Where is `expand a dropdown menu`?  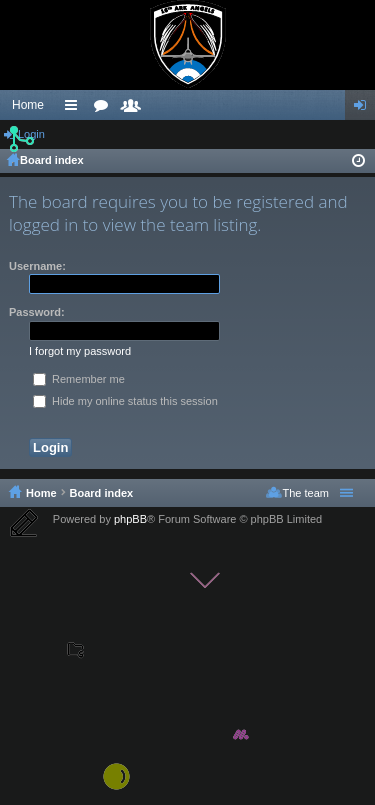
expand a dropdown menu is located at coordinates (205, 579).